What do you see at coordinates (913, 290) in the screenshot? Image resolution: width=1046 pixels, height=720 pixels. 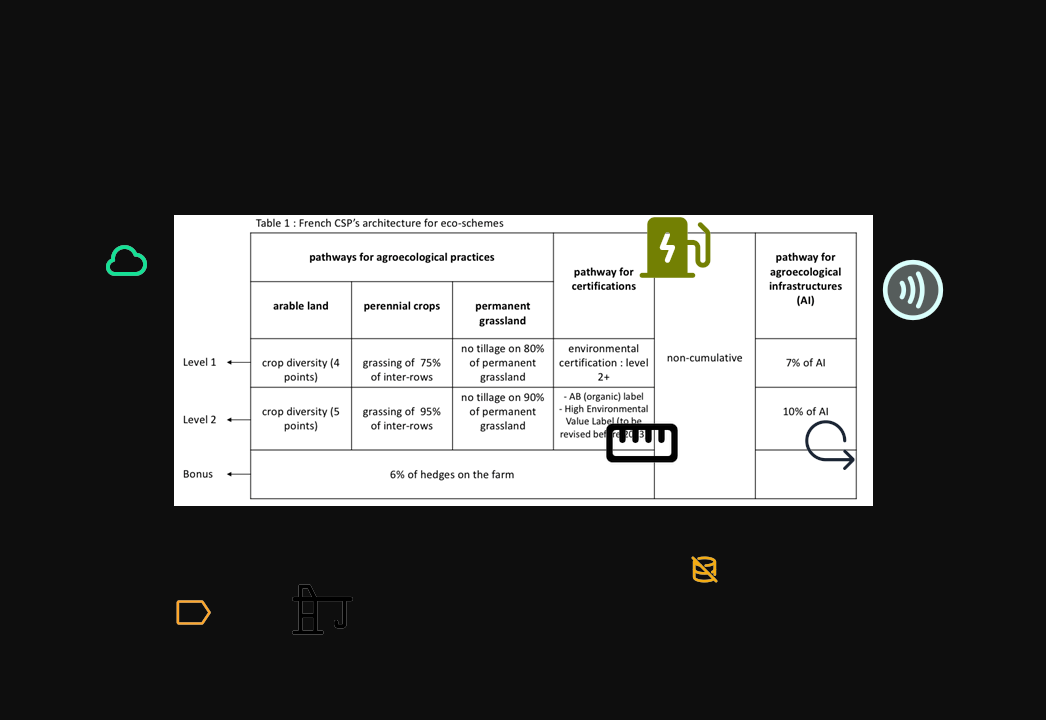 I see `tap to pay with contactless payment` at bounding box center [913, 290].